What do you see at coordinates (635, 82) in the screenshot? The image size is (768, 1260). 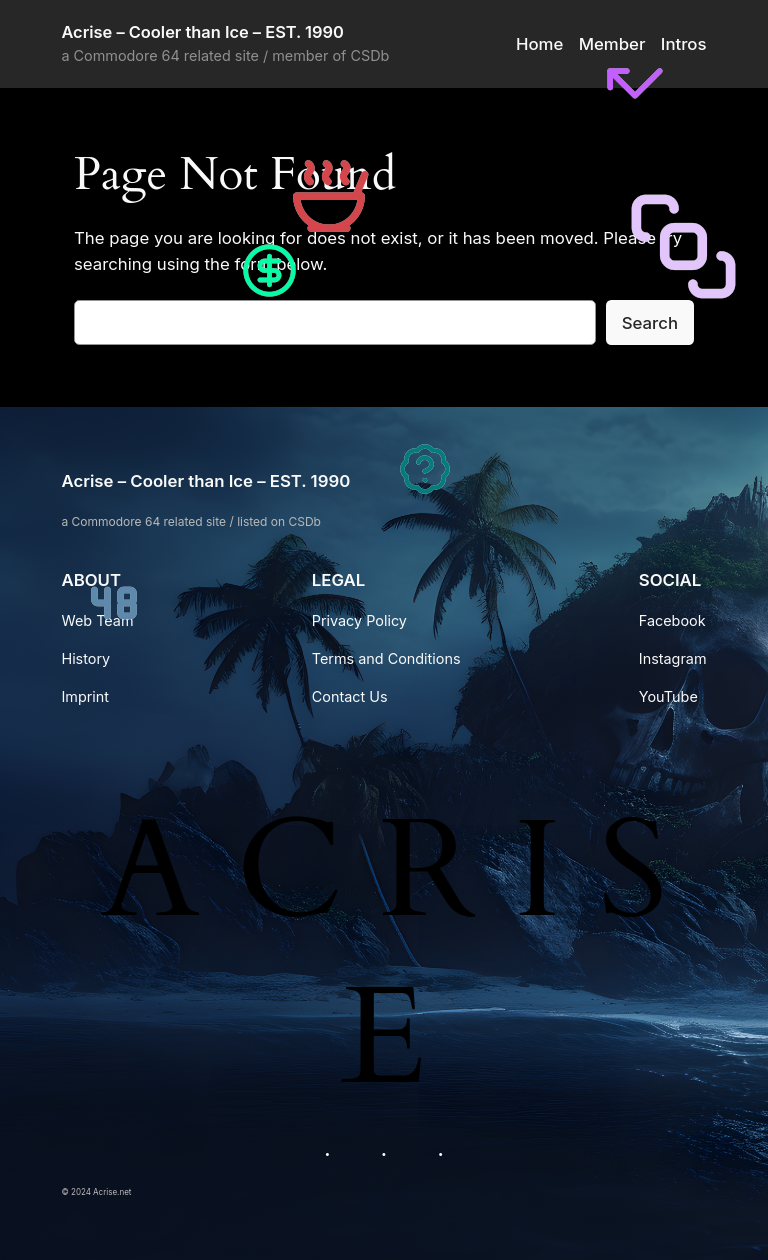 I see `go back or return to previous step` at bounding box center [635, 82].